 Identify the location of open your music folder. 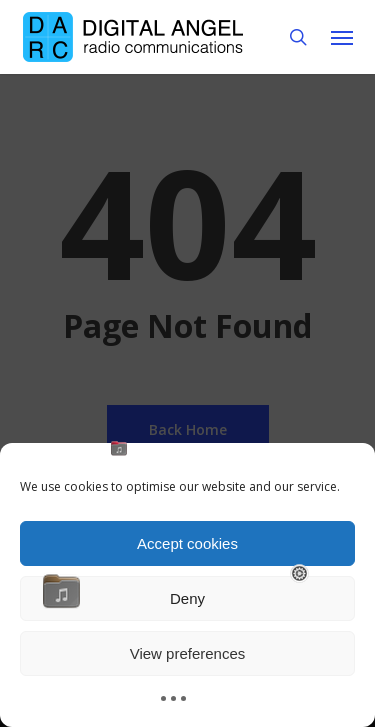
(61, 590).